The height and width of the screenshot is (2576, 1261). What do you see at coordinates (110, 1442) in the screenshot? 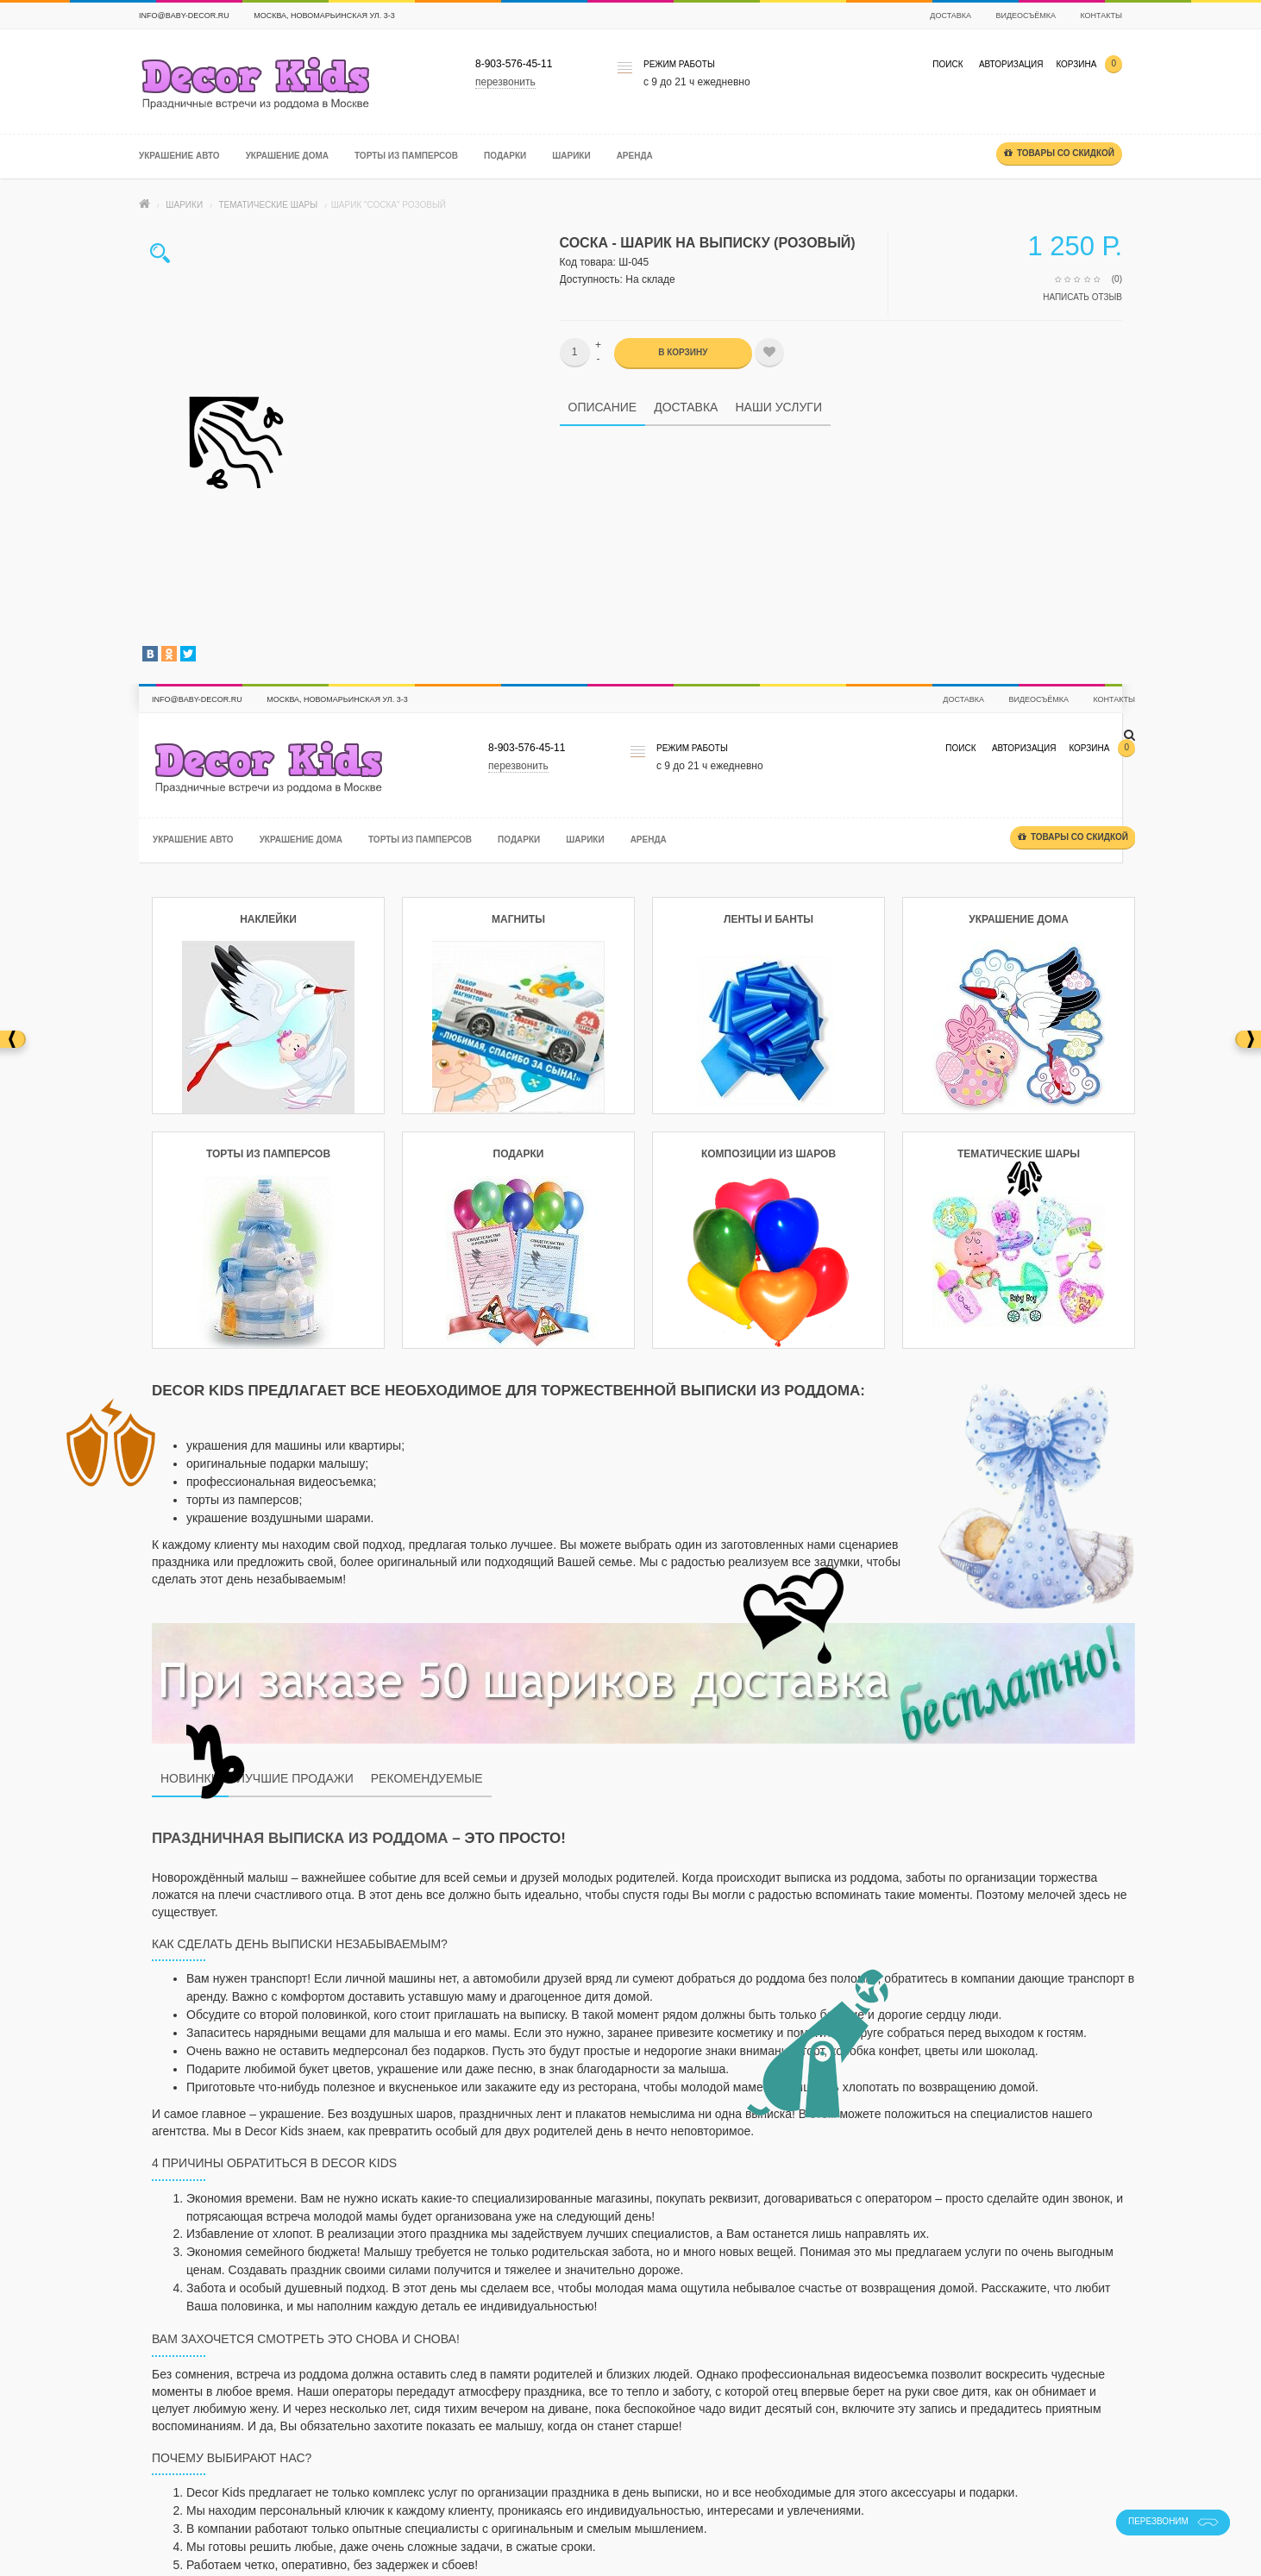
I see `indicates a conflict or clash between protected elements` at bounding box center [110, 1442].